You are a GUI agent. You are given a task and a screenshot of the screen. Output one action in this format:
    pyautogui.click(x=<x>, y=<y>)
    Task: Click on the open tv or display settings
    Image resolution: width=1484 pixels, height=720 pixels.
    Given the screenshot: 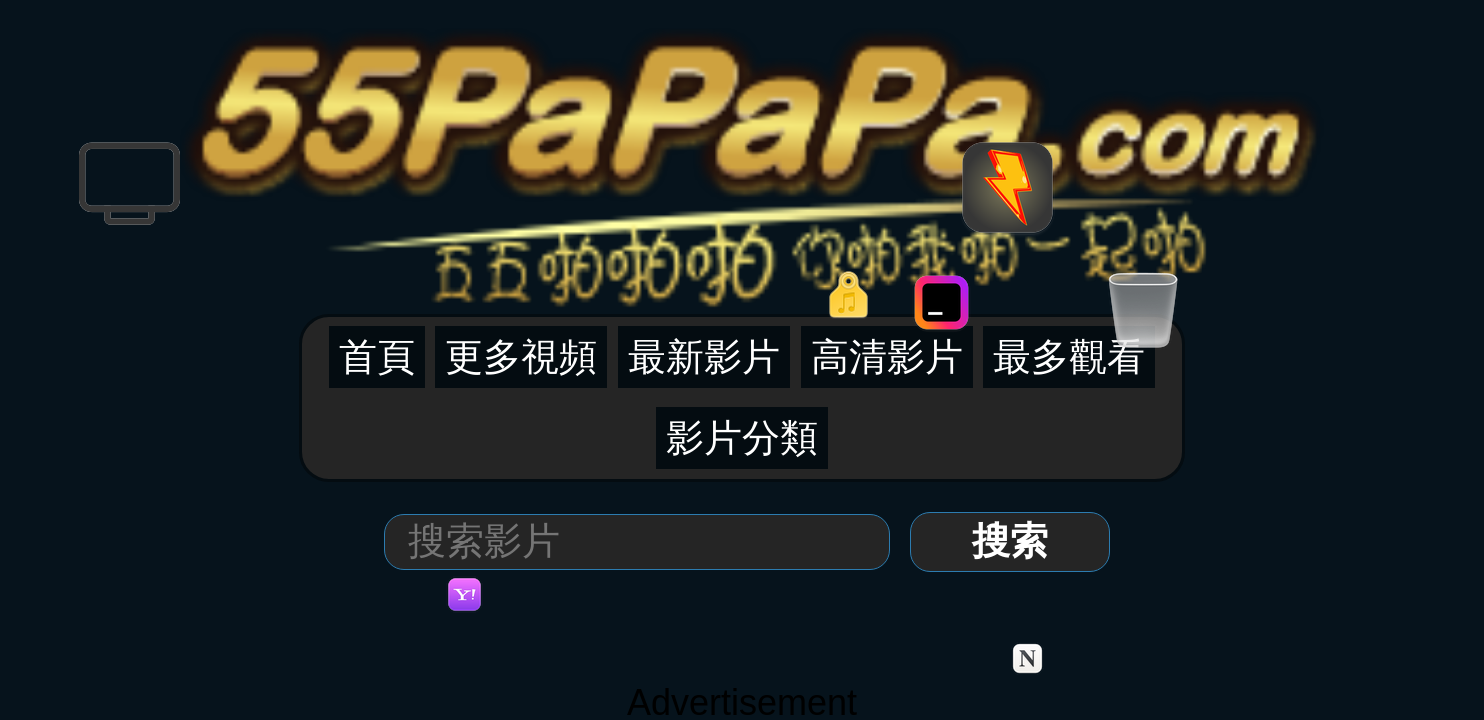 What is the action you would take?
    pyautogui.click(x=129, y=180)
    